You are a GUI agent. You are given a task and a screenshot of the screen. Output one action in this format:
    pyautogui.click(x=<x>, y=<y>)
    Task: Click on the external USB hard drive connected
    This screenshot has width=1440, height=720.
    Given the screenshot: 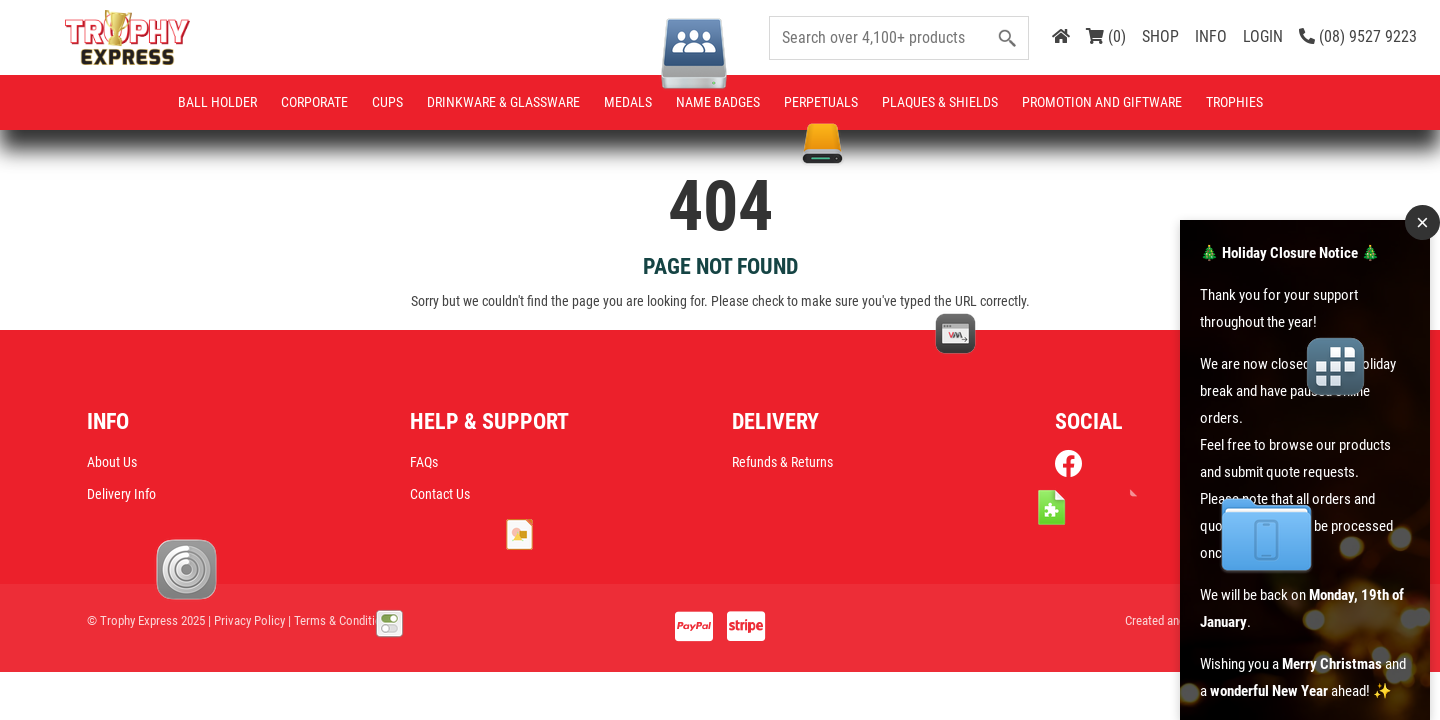 What is the action you would take?
    pyautogui.click(x=822, y=143)
    